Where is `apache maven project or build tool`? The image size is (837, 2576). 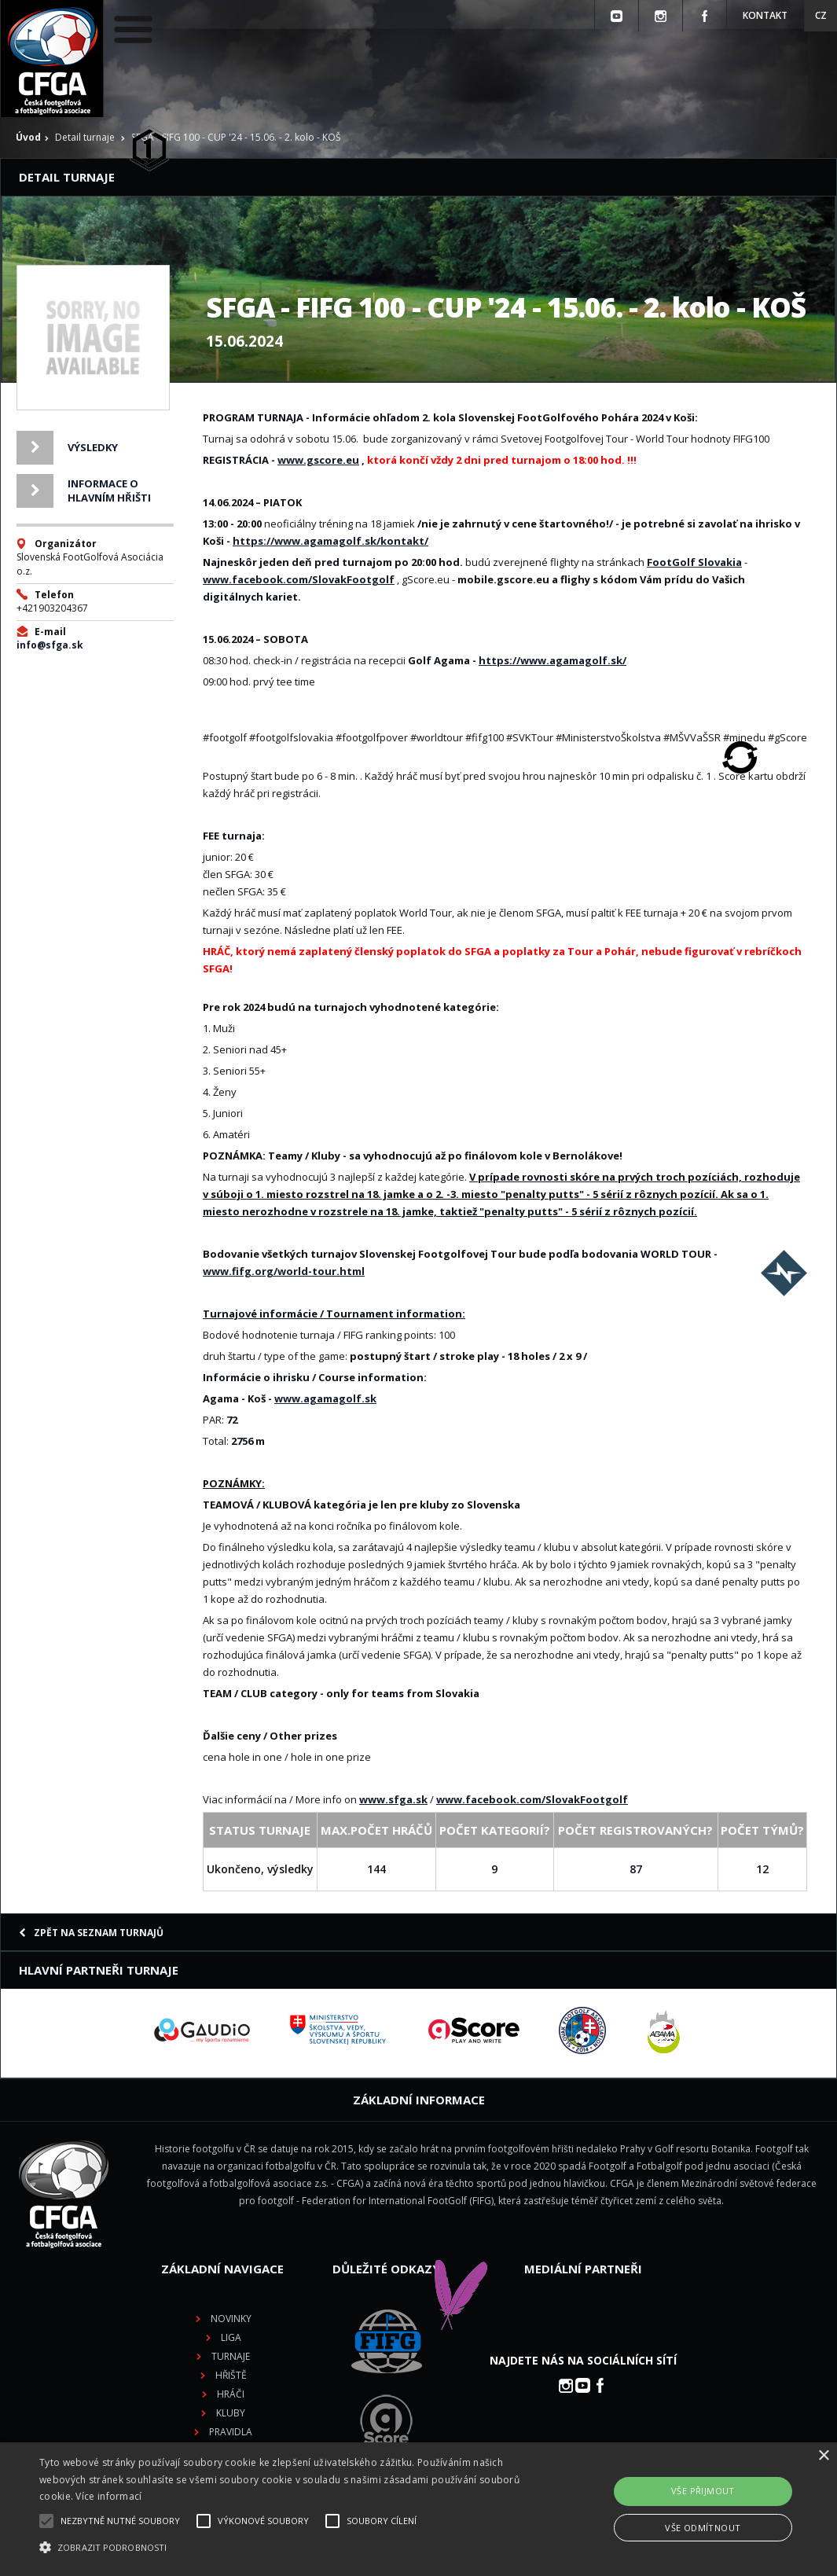
apache maven project or build tool is located at coordinates (461, 2295).